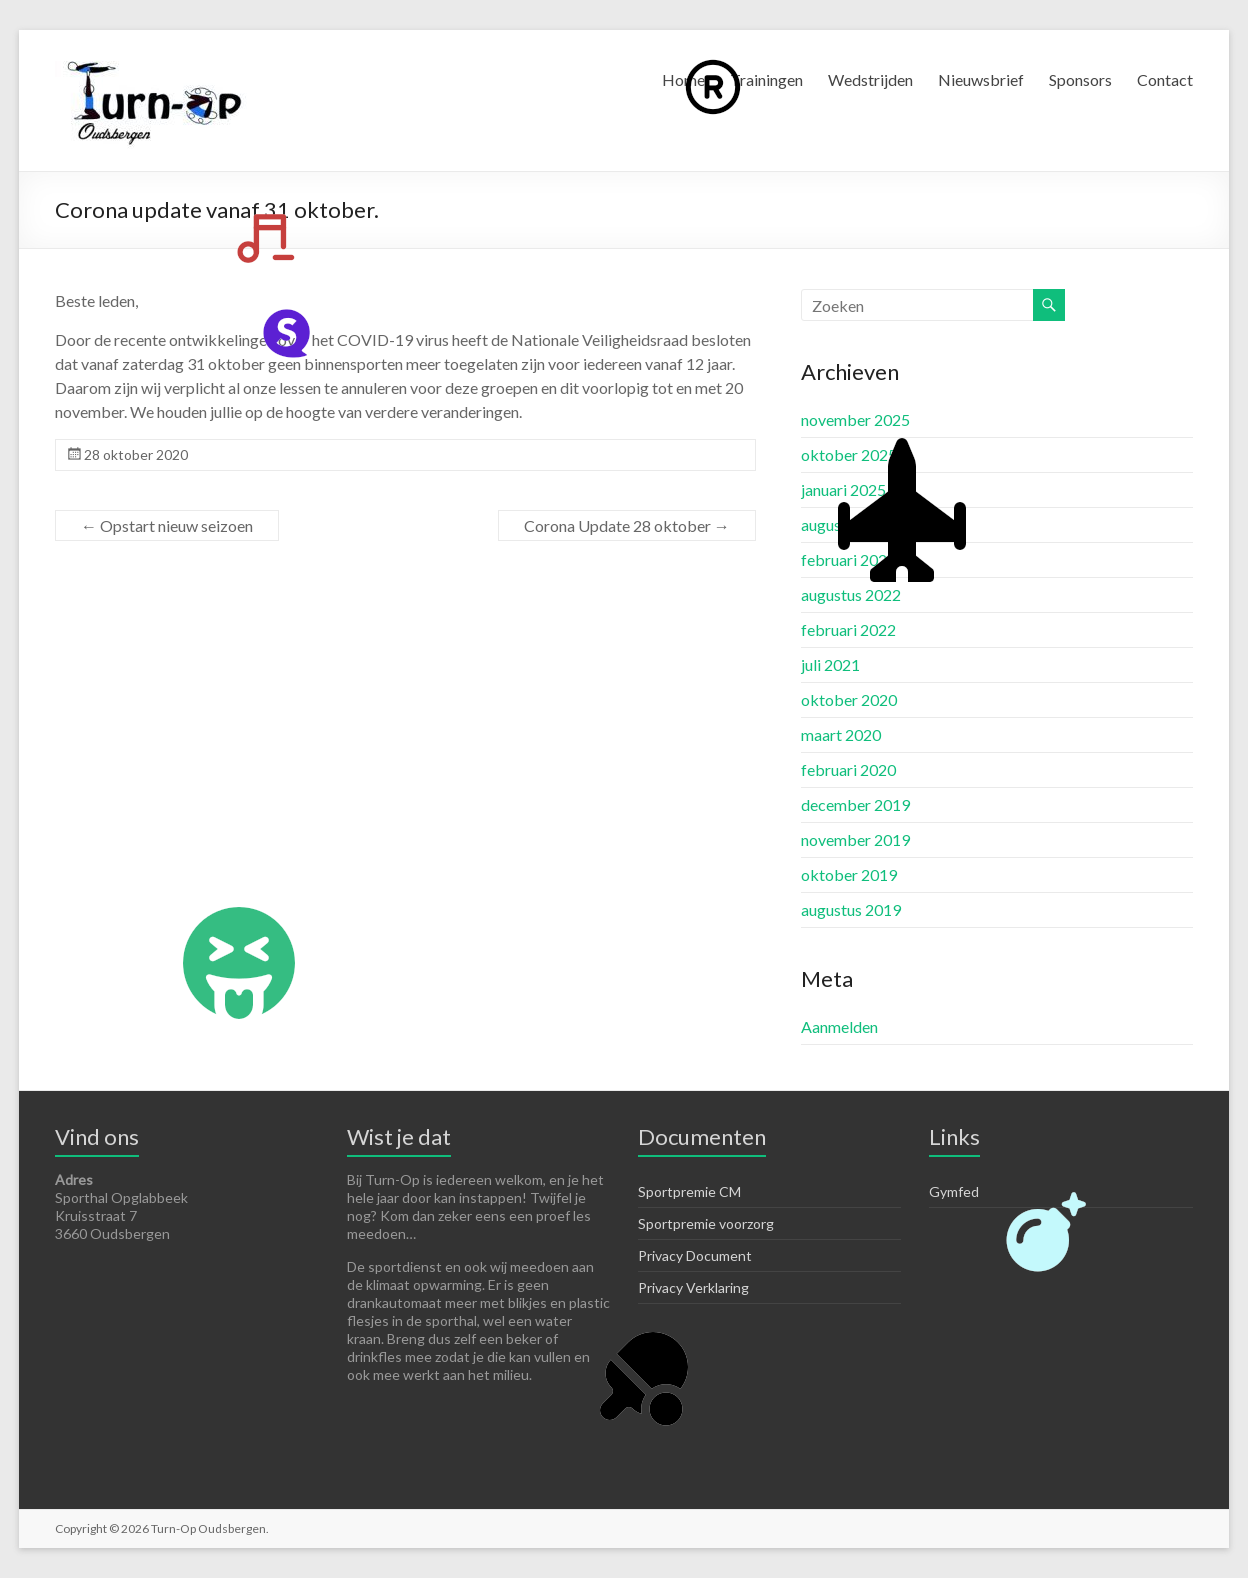 The width and height of the screenshot is (1248, 1578). Describe the element at coordinates (902, 510) in the screenshot. I see `access flight or aviation features` at that location.